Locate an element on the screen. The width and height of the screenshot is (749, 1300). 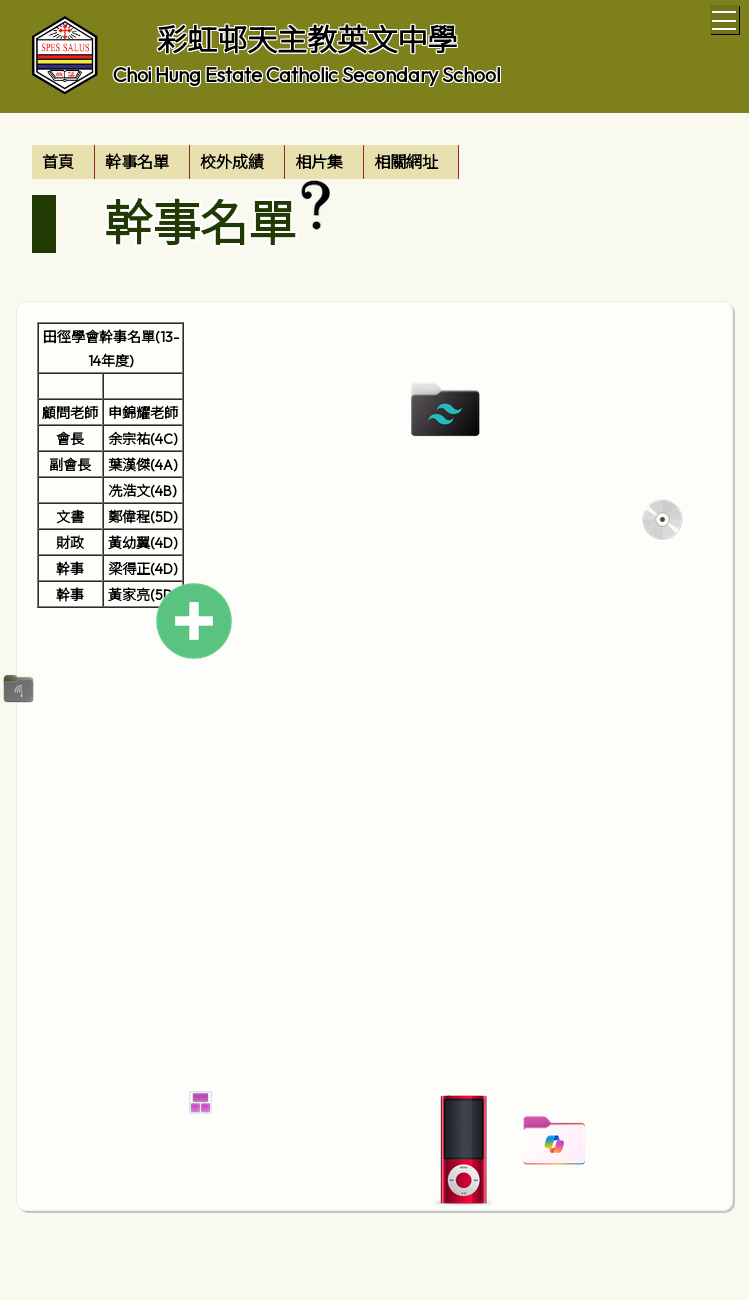
indicates a newly added file in version control is located at coordinates (194, 621).